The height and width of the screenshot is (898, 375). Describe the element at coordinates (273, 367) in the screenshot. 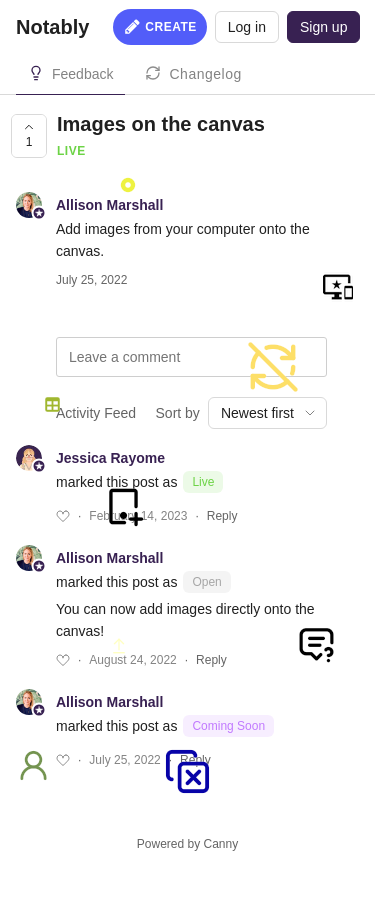

I see `auto-refresh disabled` at that location.